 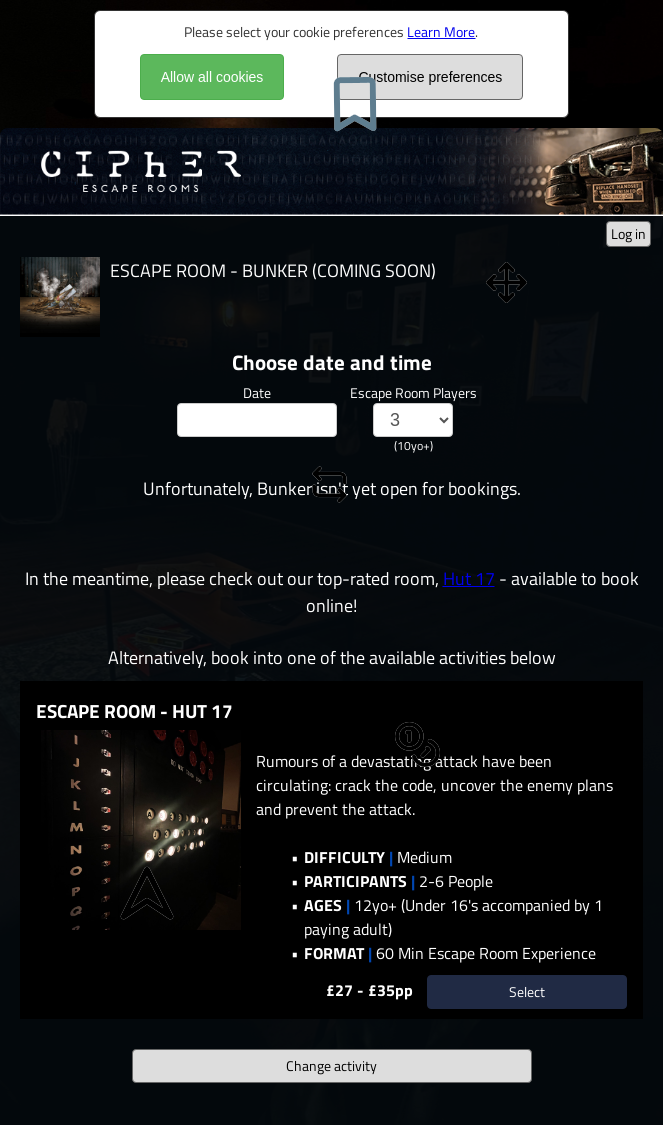 I want to click on save this item for later, so click(x=355, y=104).